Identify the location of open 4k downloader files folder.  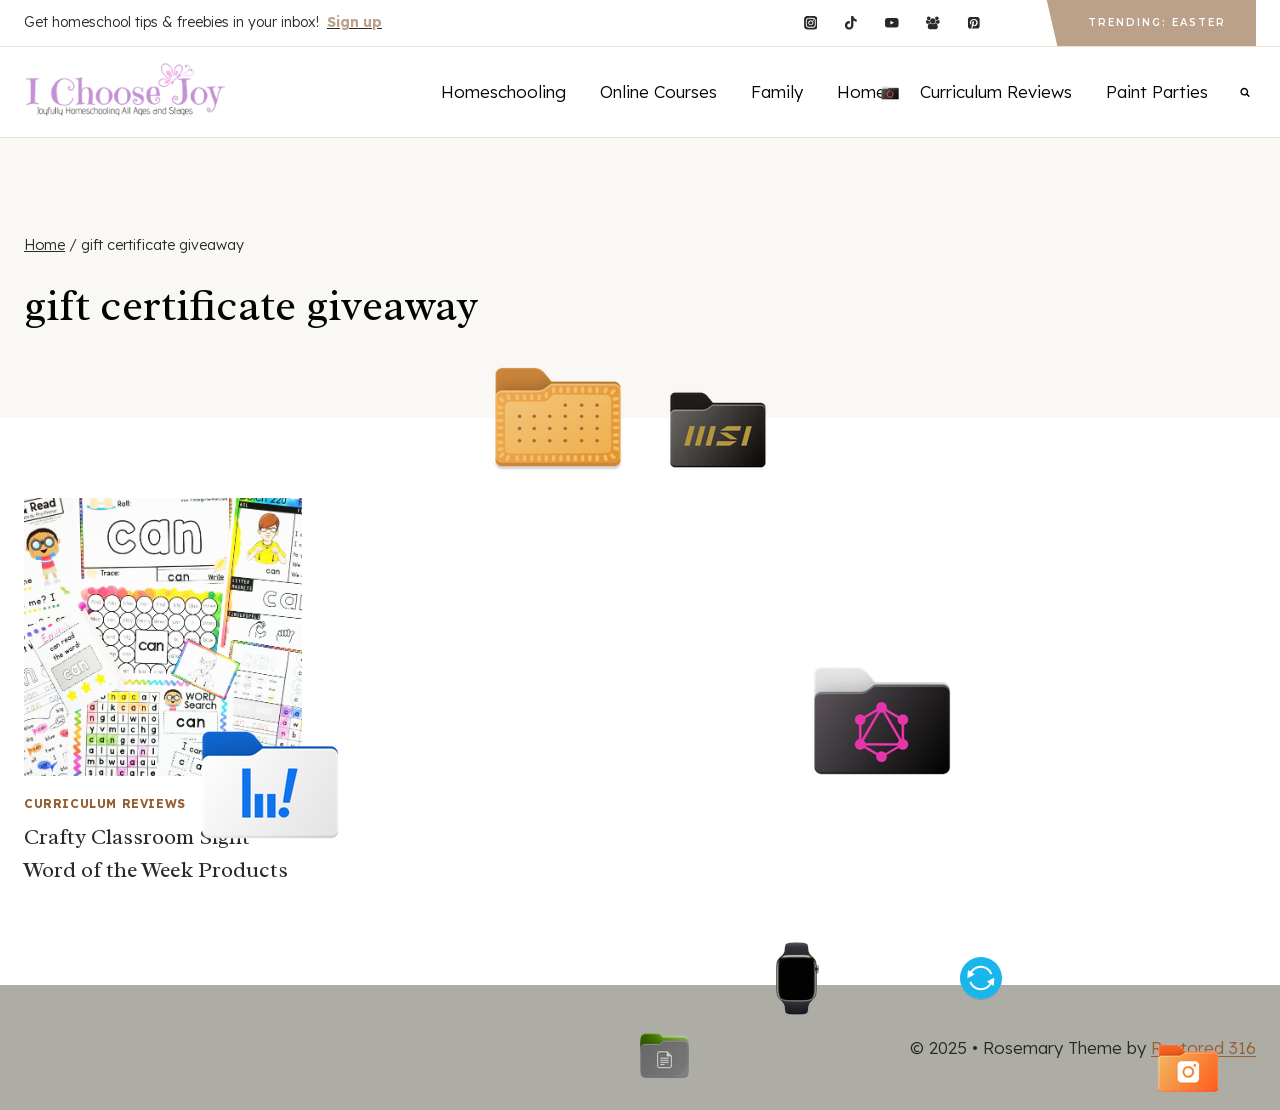
(269, 788).